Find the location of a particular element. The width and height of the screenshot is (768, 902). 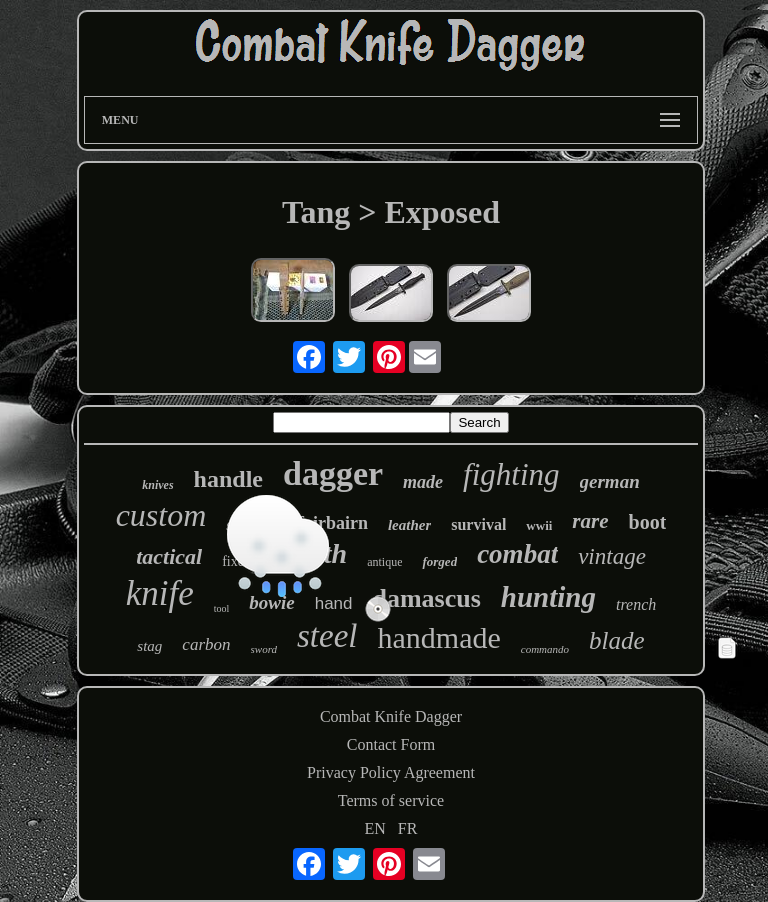

access CD/DVD drive is located at coordinates (378, 609).